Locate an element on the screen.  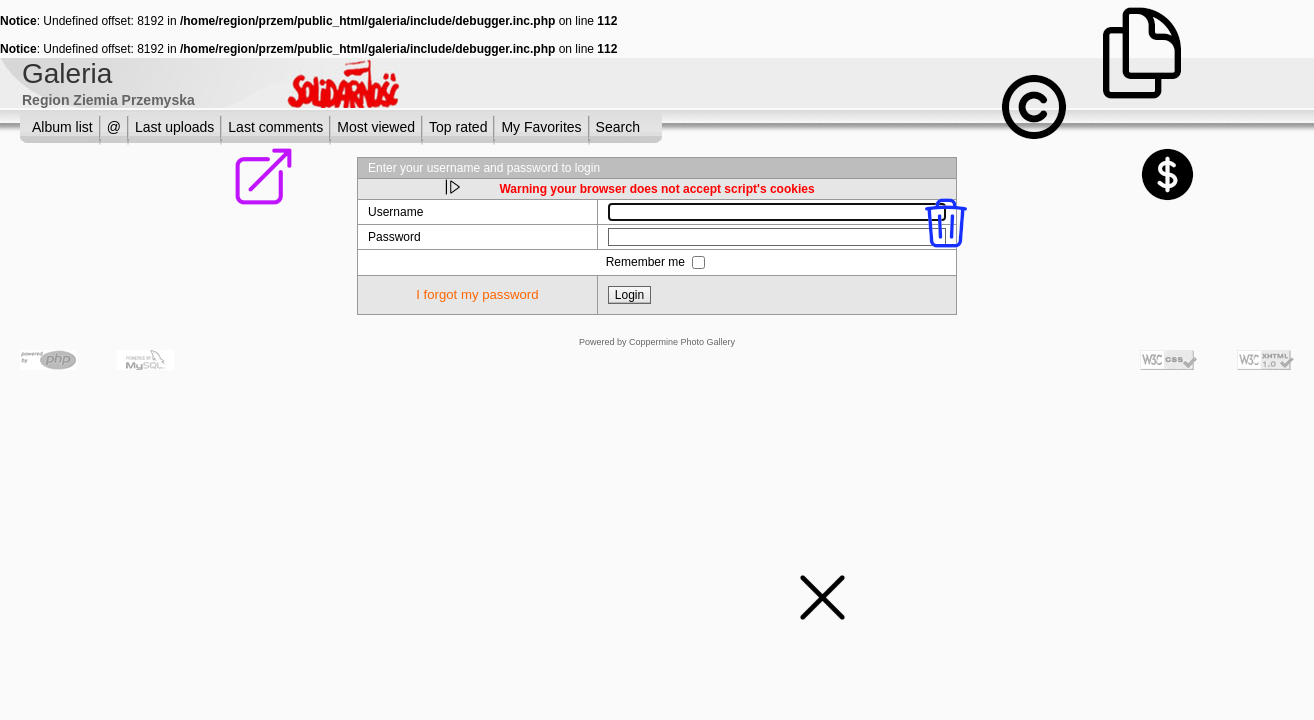
delete selected item is located at coordinates (946, 223).